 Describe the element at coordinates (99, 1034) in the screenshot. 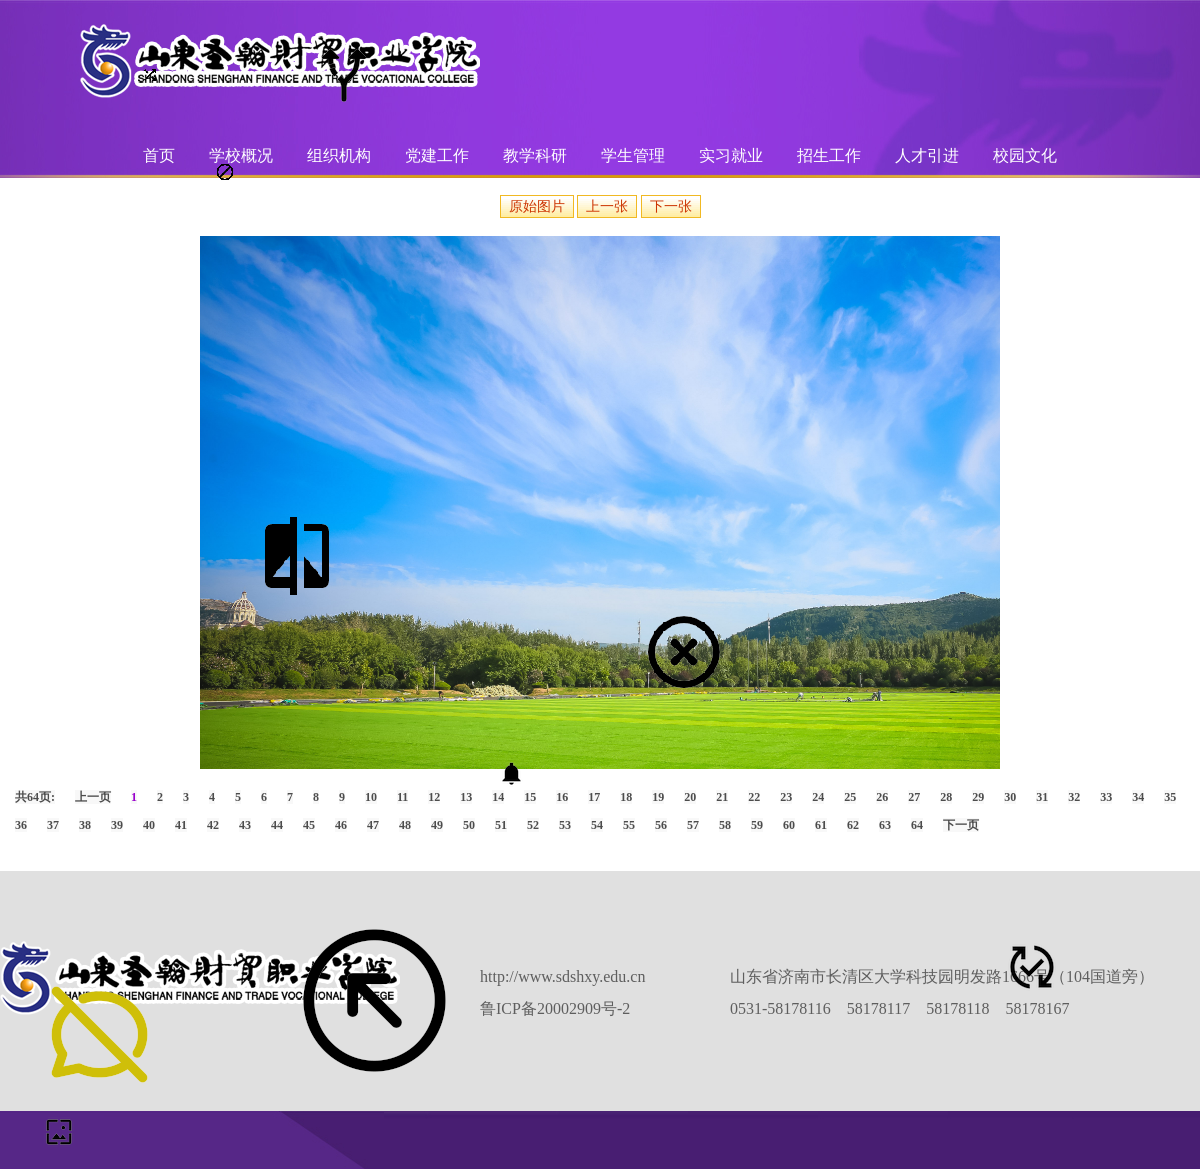

I see `messaging is disabled or unavailable` at that location.